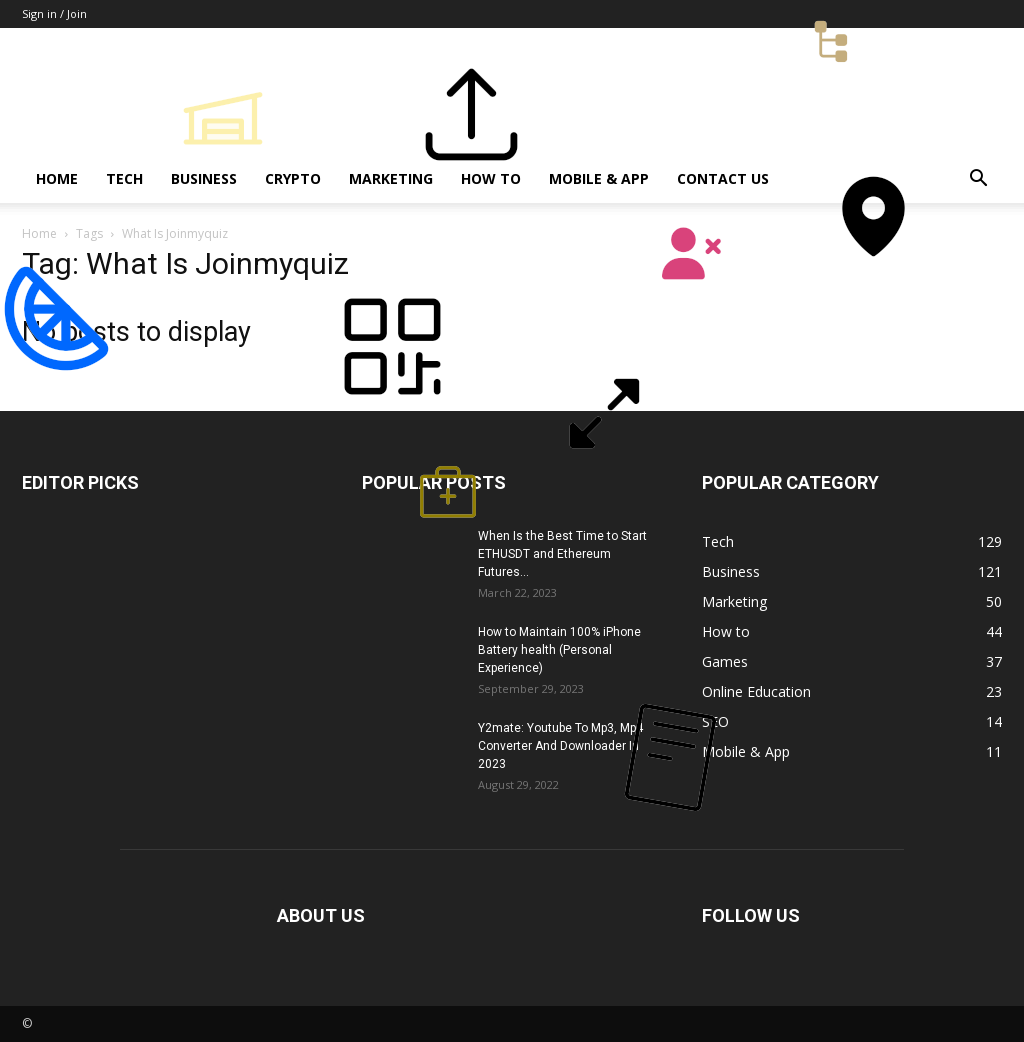 The height and width of the screenshot is (1042, 1024). Describe the element at coordinates (471, 114) in the screenshot. I see `upload a file or document` at that location.